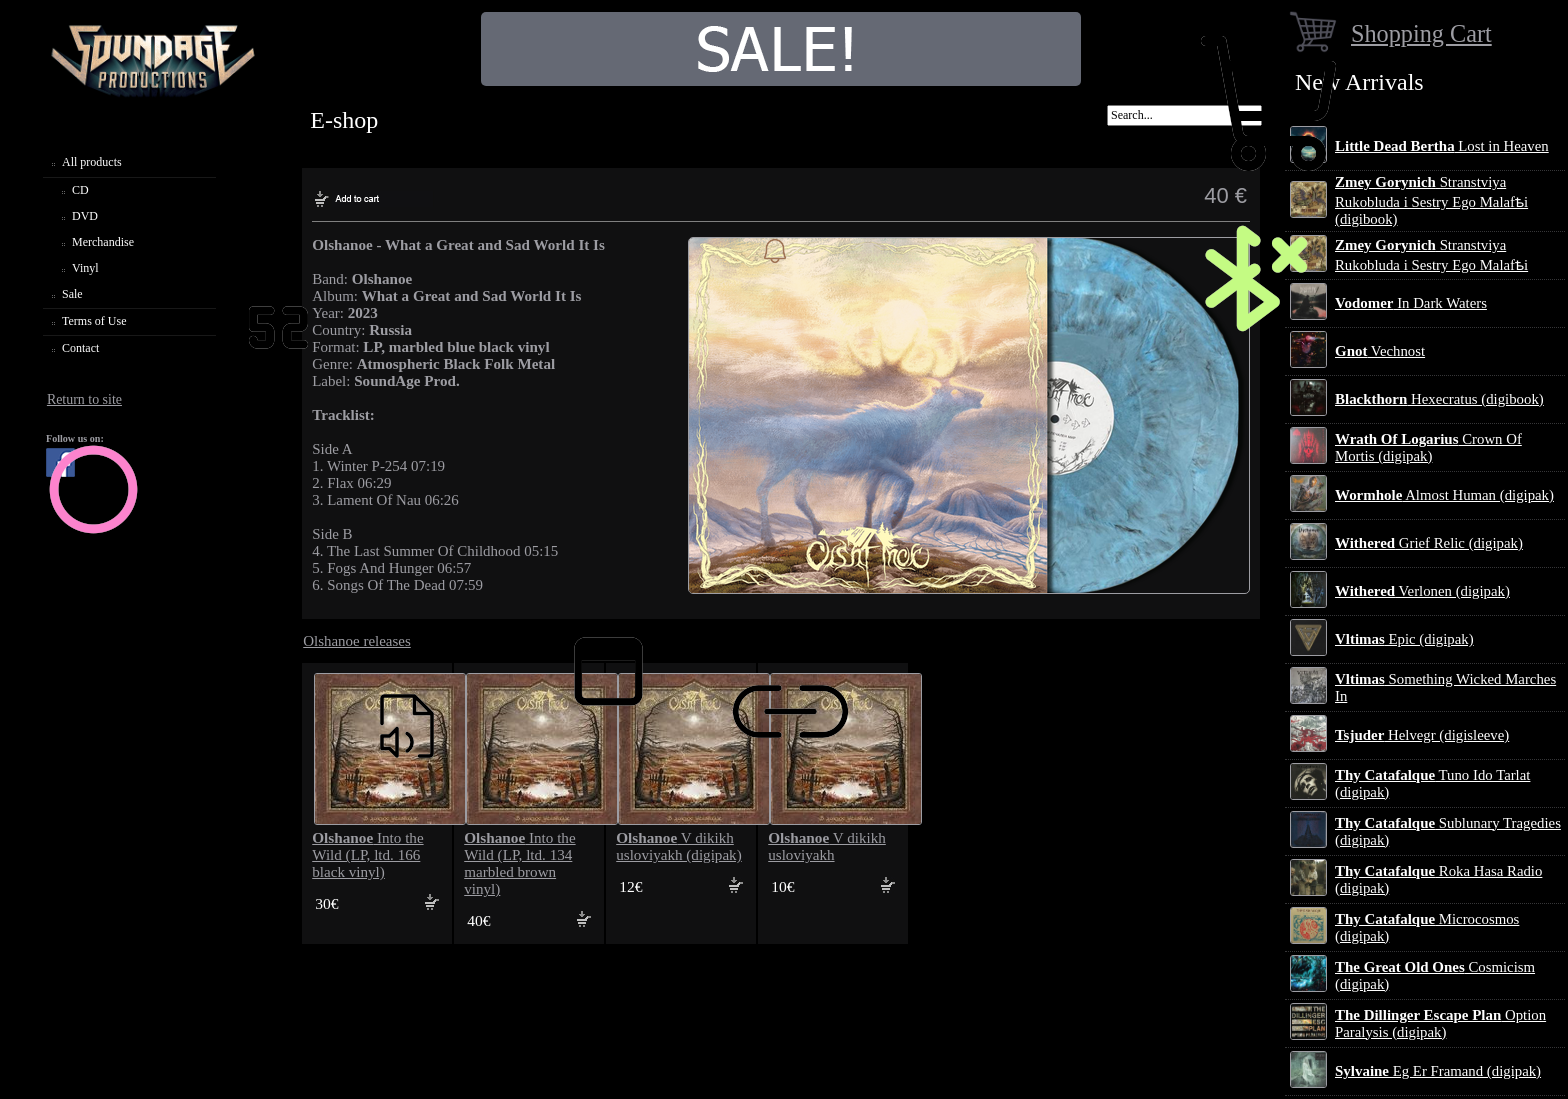 This screenshot has height=1099, width=1568. I want to click on open an audio file, so click(407, 726).